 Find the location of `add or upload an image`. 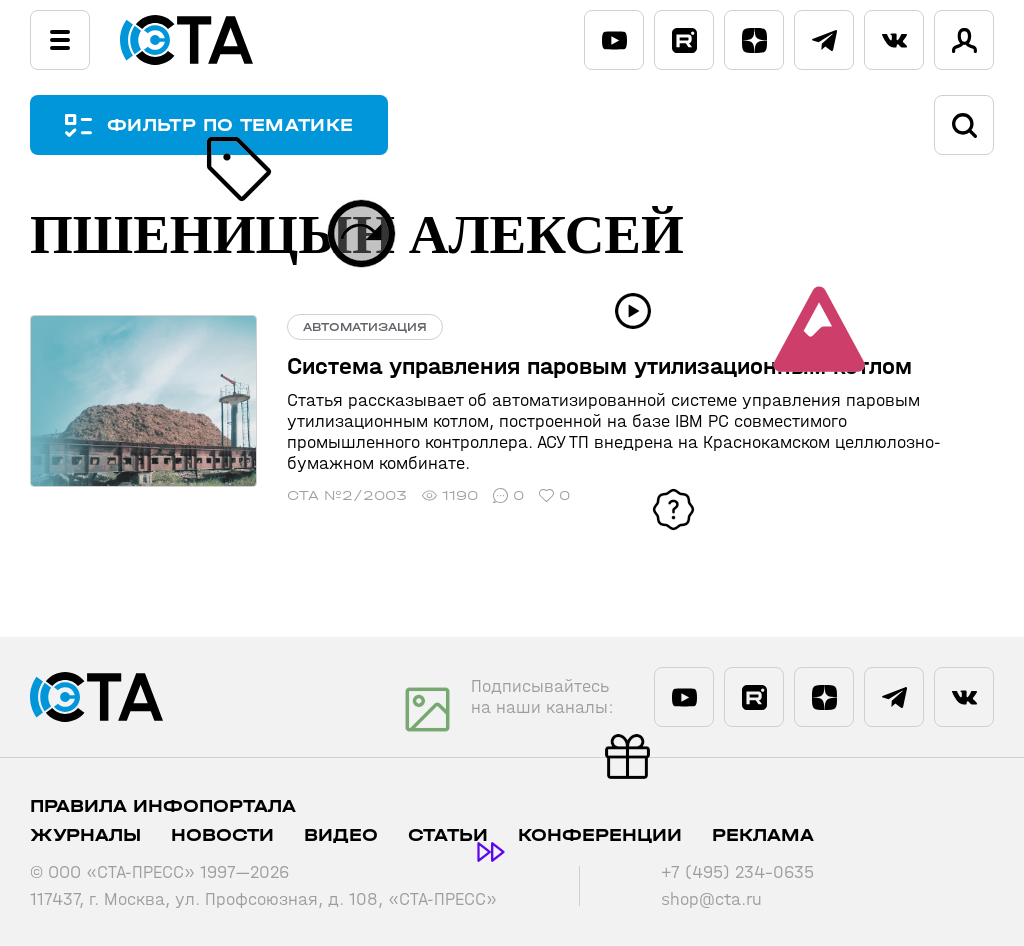

add or upload an image is located at coordinates (427, 709).